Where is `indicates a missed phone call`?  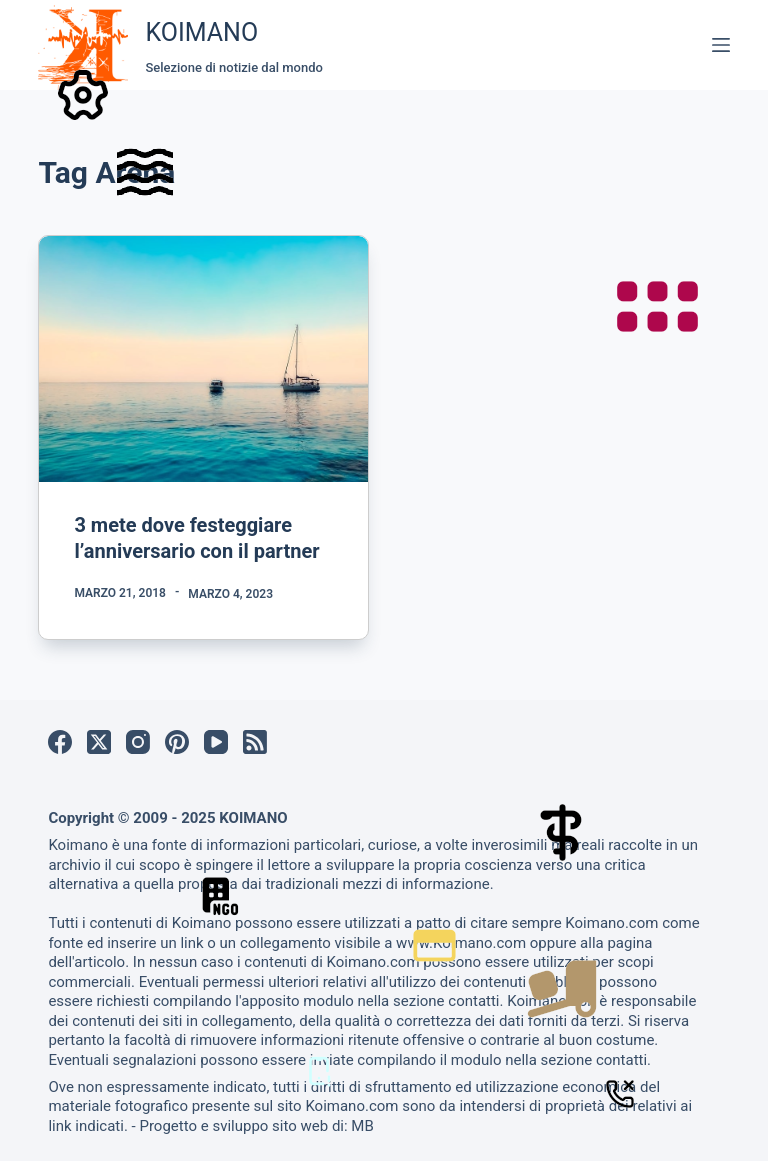
indicates a missed phone call is located at coordinates (620, 1094).